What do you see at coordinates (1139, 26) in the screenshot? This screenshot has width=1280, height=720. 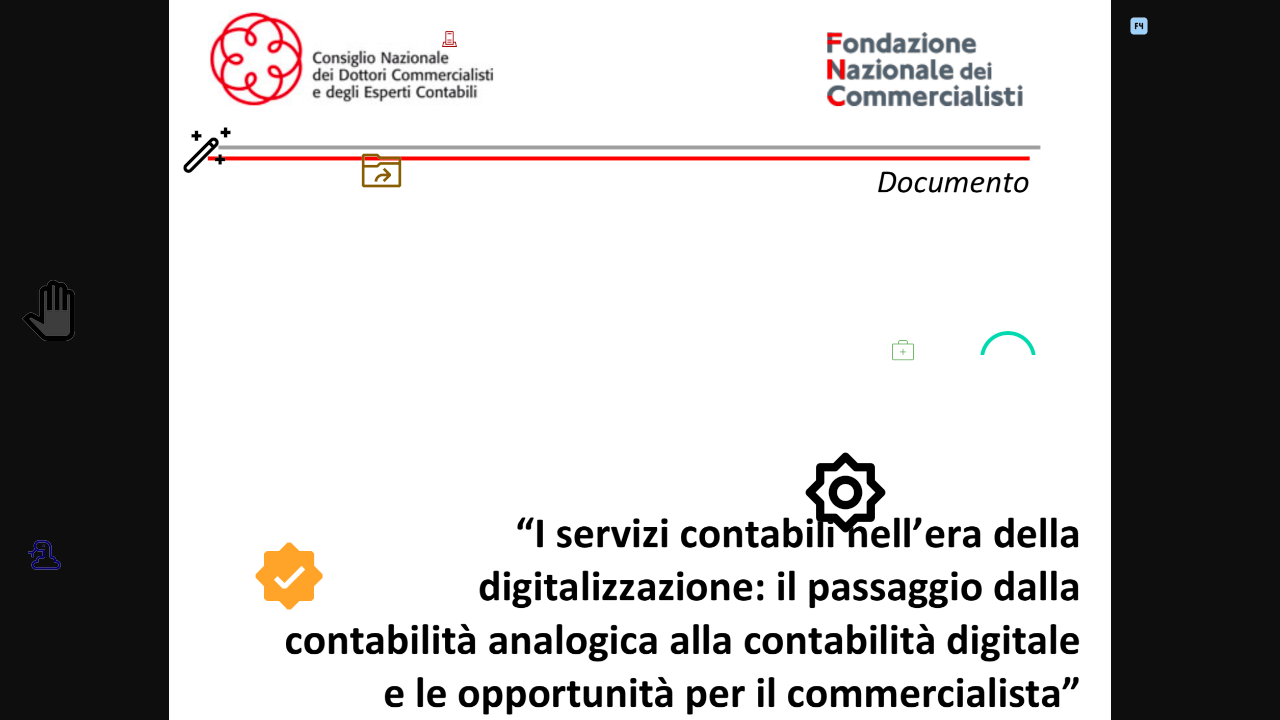 I see `keyboard shortcut indicator for F4 function key` at bounding box center [1139, 26].